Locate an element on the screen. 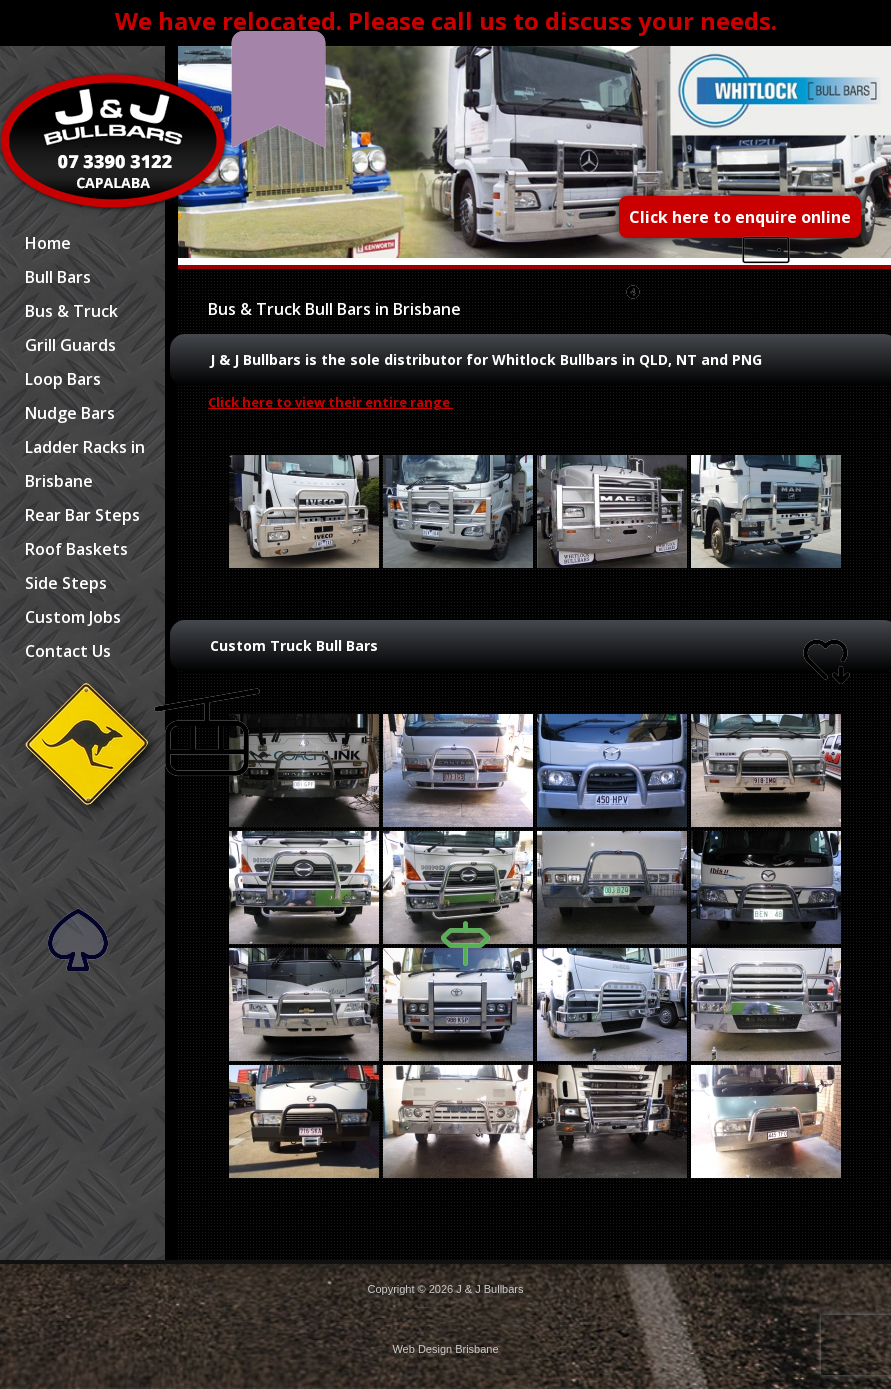 The height and width of the screenshot is (1389, 891). playing cards or card game feature is located at coordinates (78, 941).